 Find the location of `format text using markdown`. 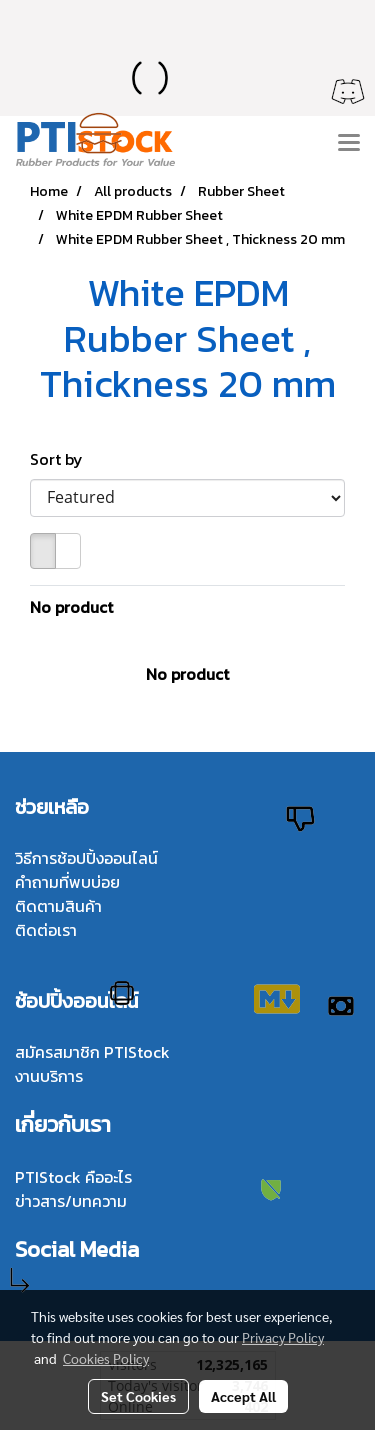

format text using markdown is located at coordinates (277, 999).